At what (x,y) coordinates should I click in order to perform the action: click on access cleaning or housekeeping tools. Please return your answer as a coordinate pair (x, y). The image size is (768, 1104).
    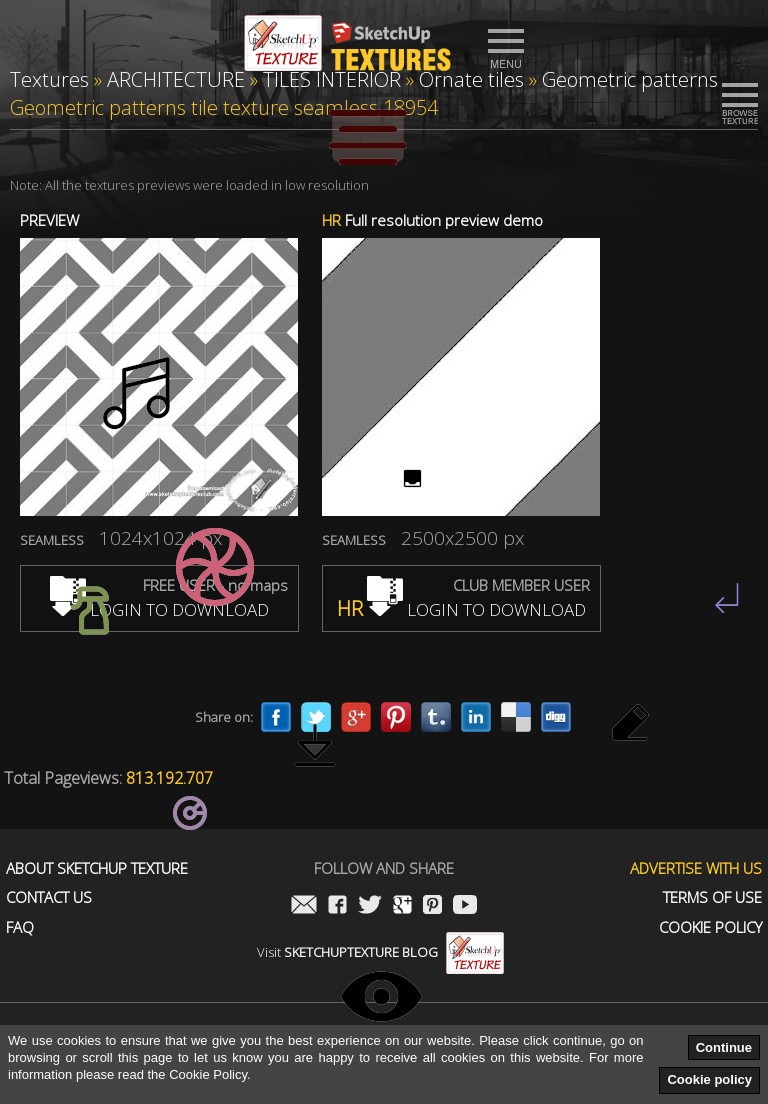
    Looking at the image, I should click on (91, 610).